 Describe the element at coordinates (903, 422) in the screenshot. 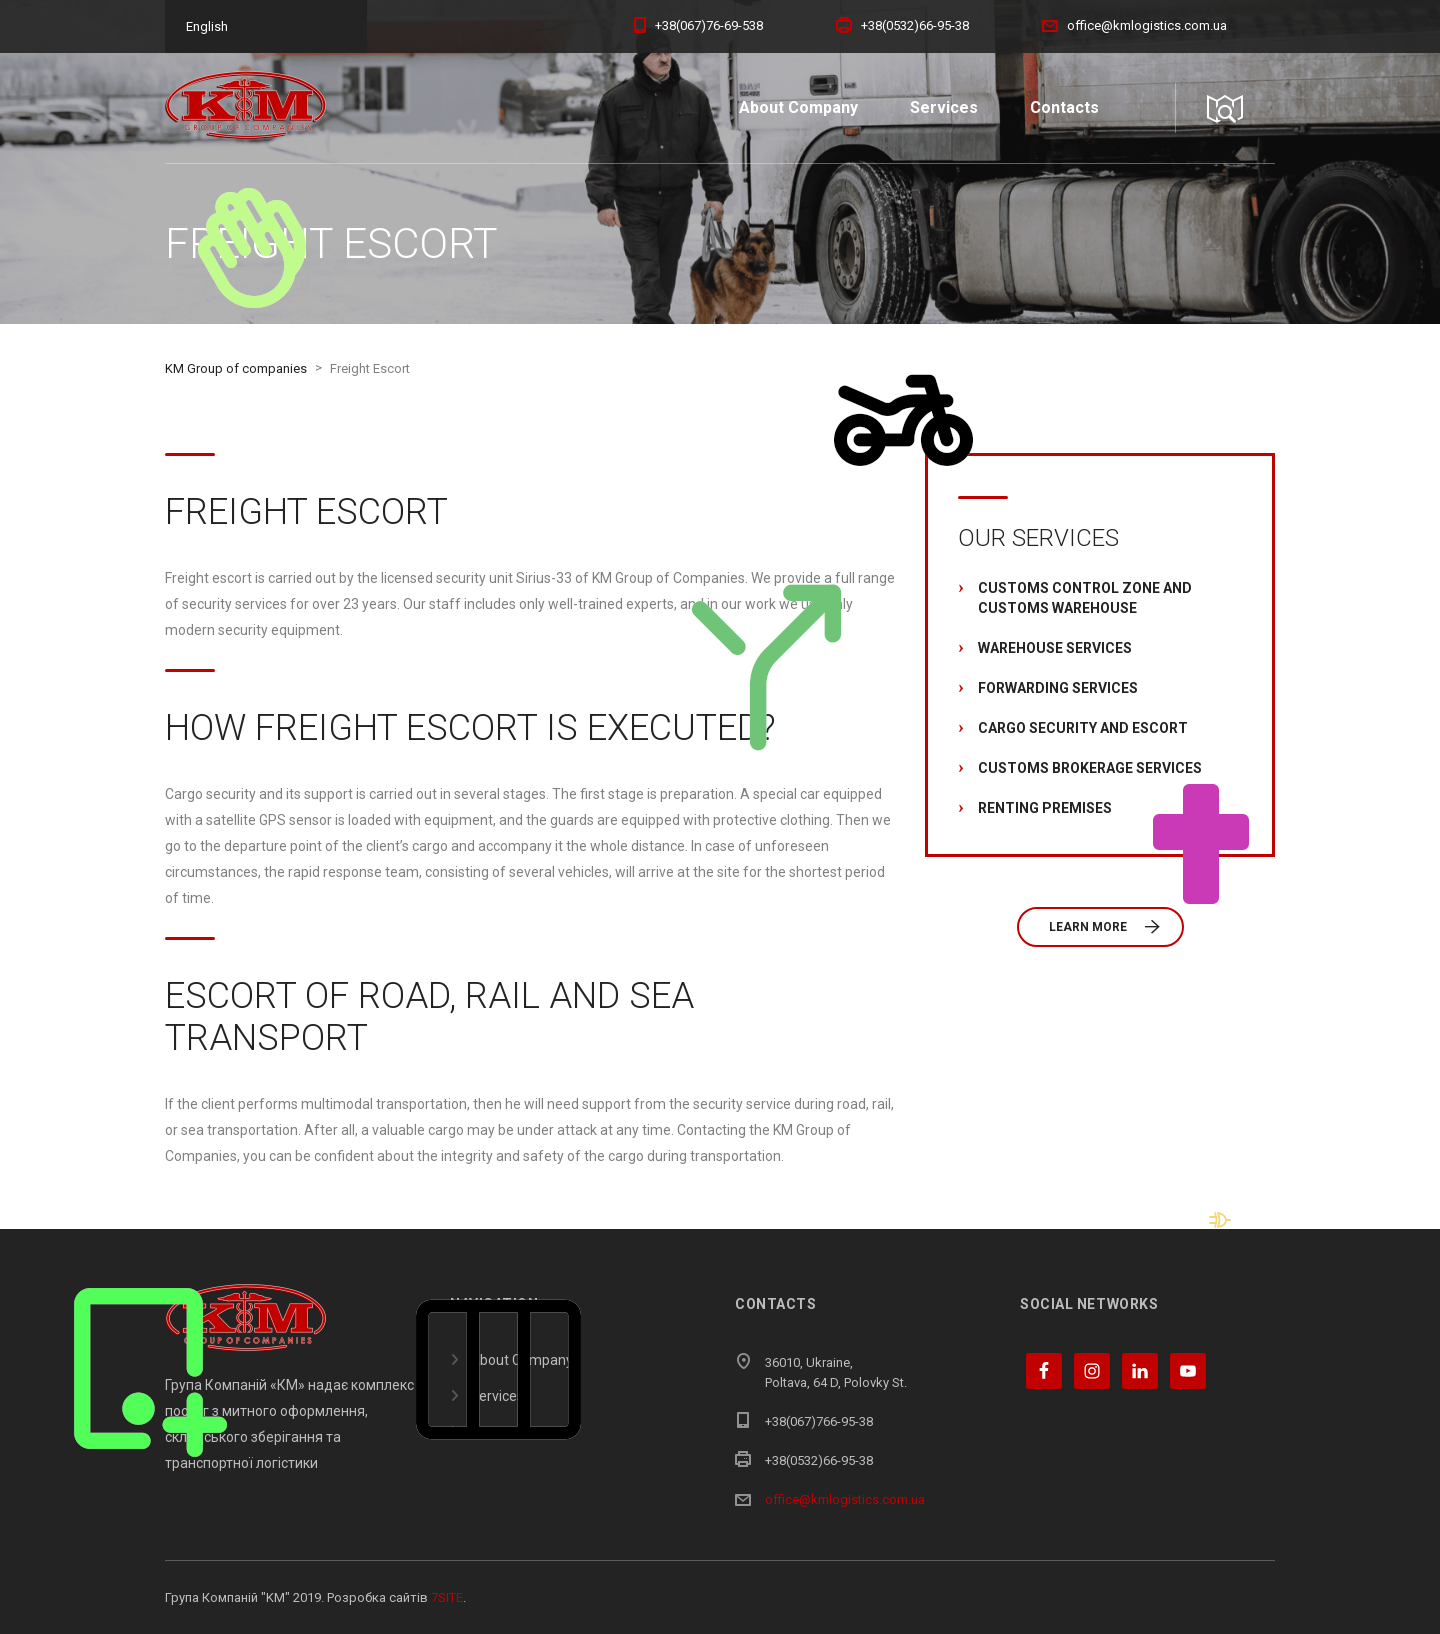

I see `select motorcycle as vehicle type` at that location.